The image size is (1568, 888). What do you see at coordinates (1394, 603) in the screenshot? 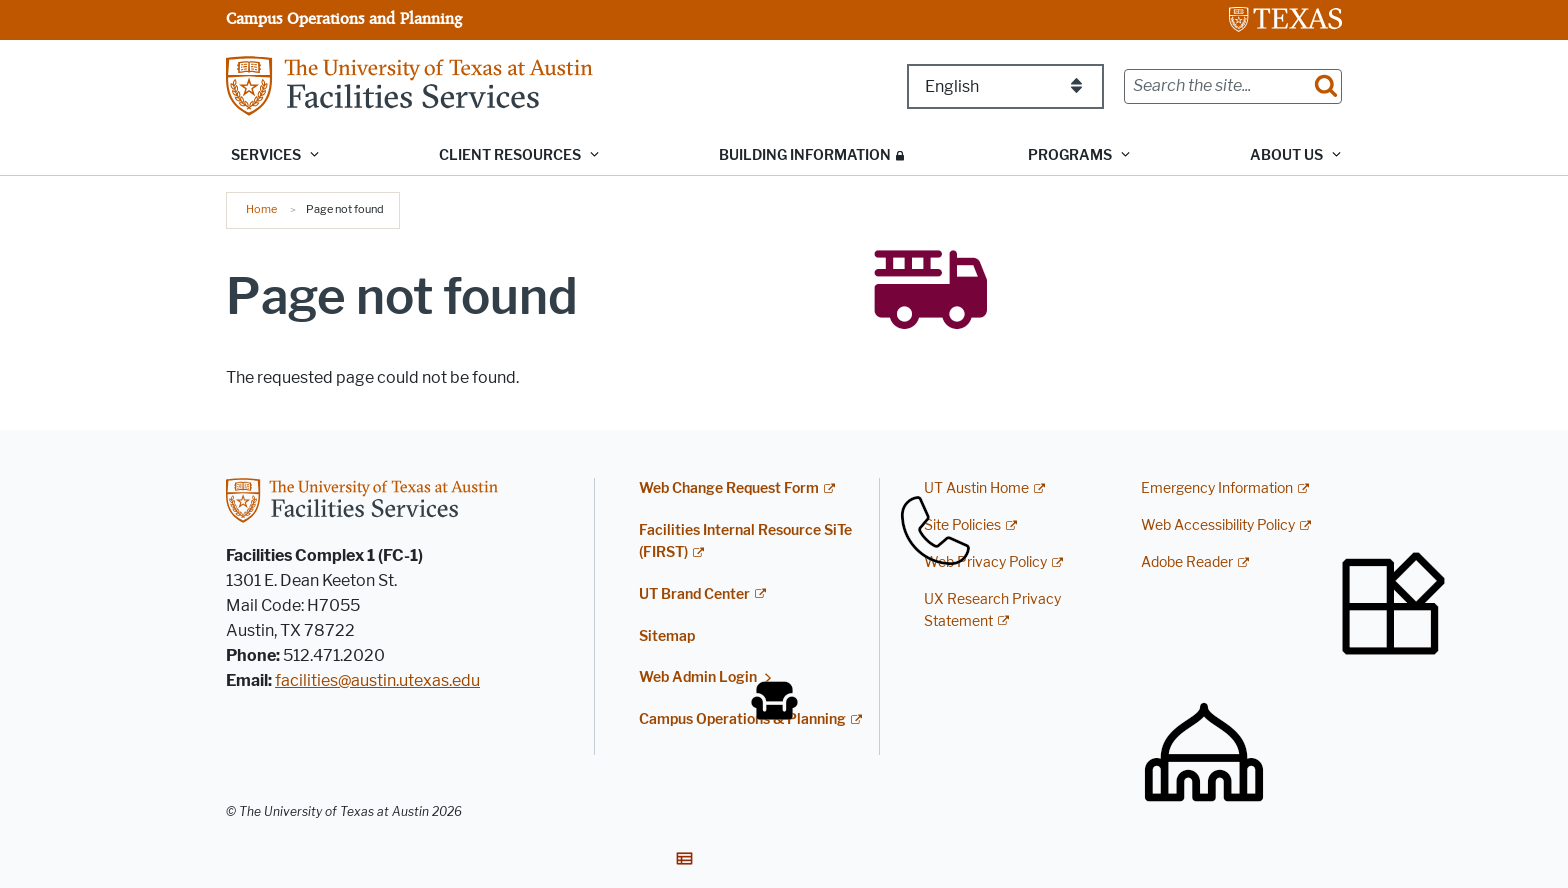
I see `browse and install extensions` at bounding box center [1394, 603].